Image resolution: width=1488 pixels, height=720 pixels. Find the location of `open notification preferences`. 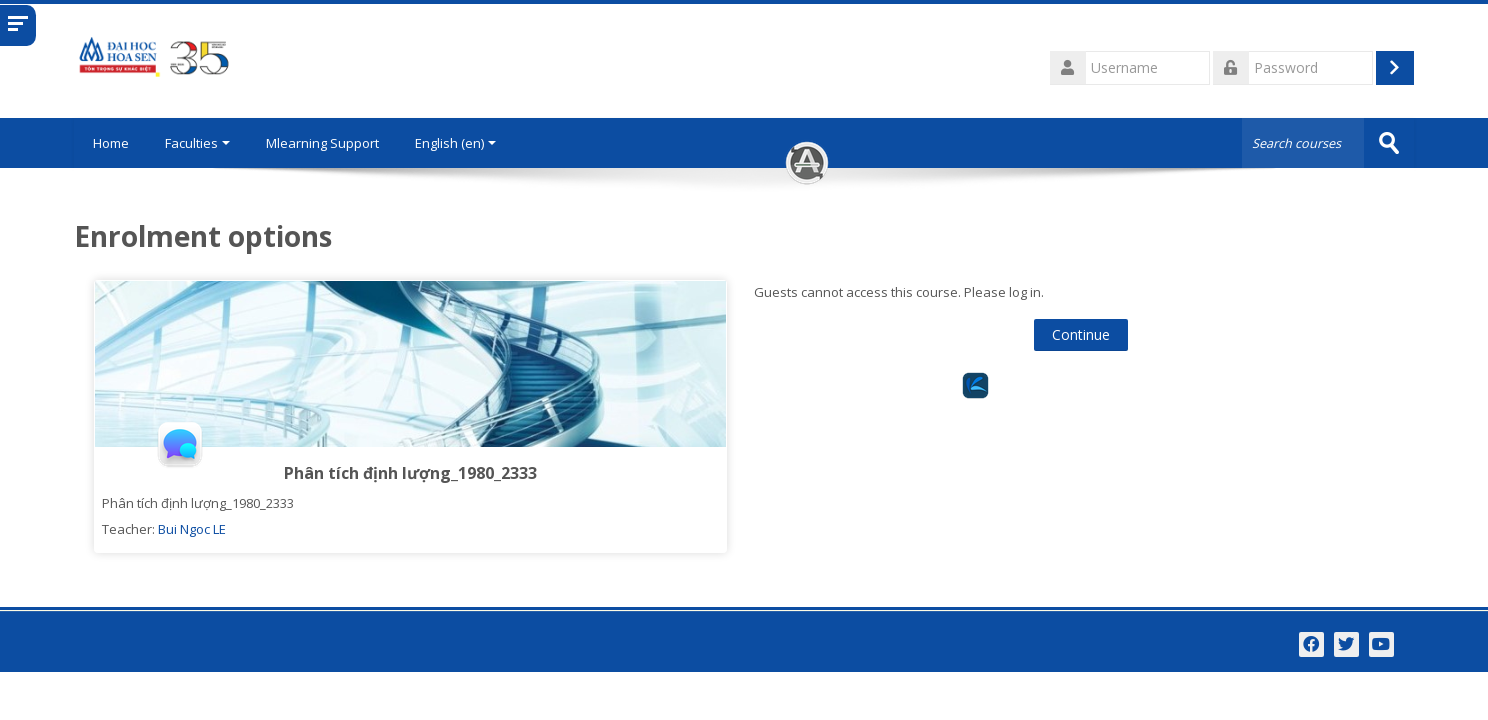

open notification preferences is located at coordinates (180, 444).